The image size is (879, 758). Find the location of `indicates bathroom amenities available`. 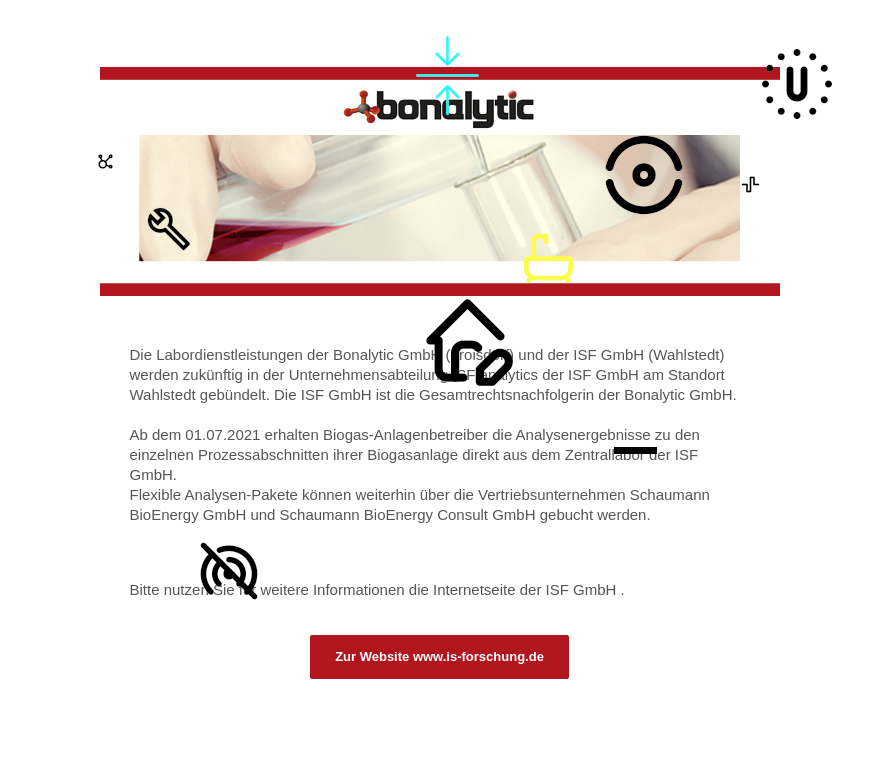

indicates bathroom amenities available is located at coordinates (548, 258).